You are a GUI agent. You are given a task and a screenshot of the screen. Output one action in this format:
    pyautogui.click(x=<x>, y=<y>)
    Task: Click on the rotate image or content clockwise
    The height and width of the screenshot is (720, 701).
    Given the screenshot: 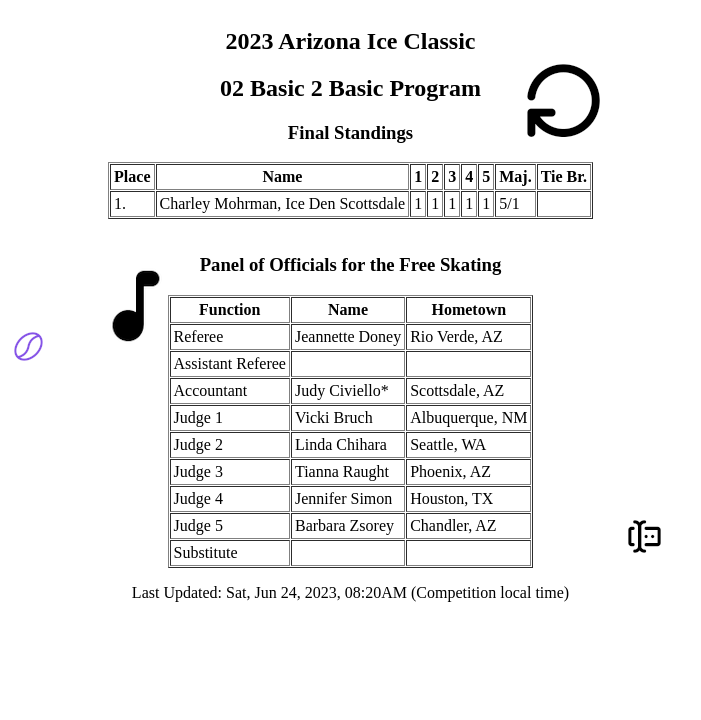 What is the action you would take?
    pyautogui.click(x=563, y=100)
    